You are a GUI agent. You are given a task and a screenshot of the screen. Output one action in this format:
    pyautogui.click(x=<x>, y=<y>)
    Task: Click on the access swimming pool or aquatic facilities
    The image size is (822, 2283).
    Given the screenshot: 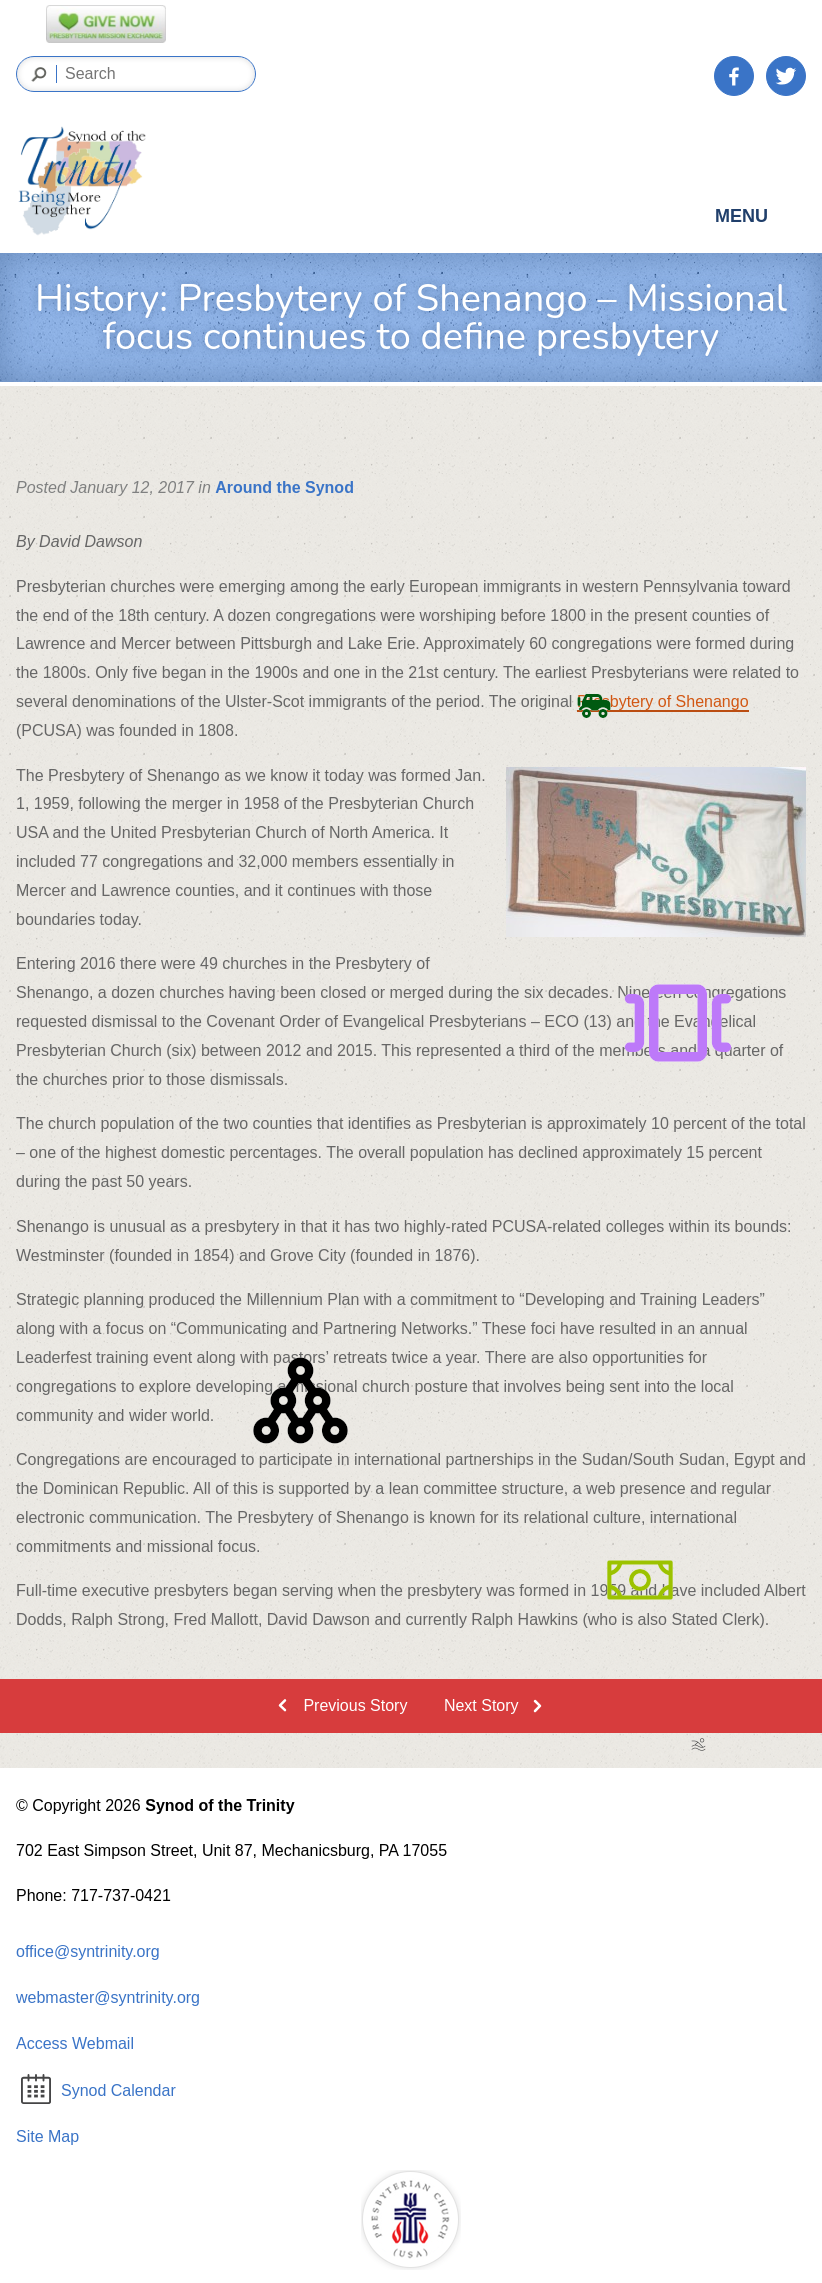 What is the action you would take?
    pyautogui.click(x=698, y=1744)
    